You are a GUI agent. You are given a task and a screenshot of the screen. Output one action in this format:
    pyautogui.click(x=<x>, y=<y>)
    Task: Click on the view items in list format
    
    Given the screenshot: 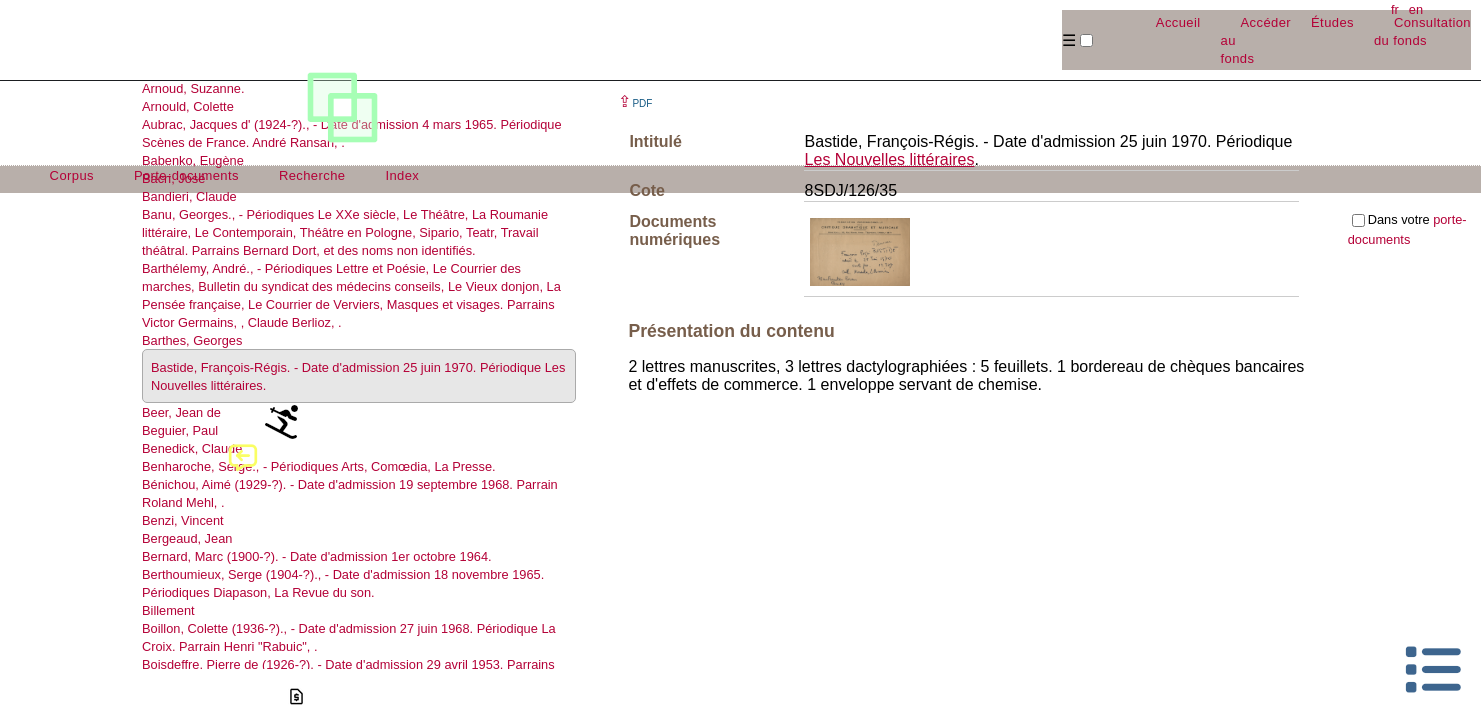 What is the action you would take?
    pyautogui.click(x=1432, y=669)
    